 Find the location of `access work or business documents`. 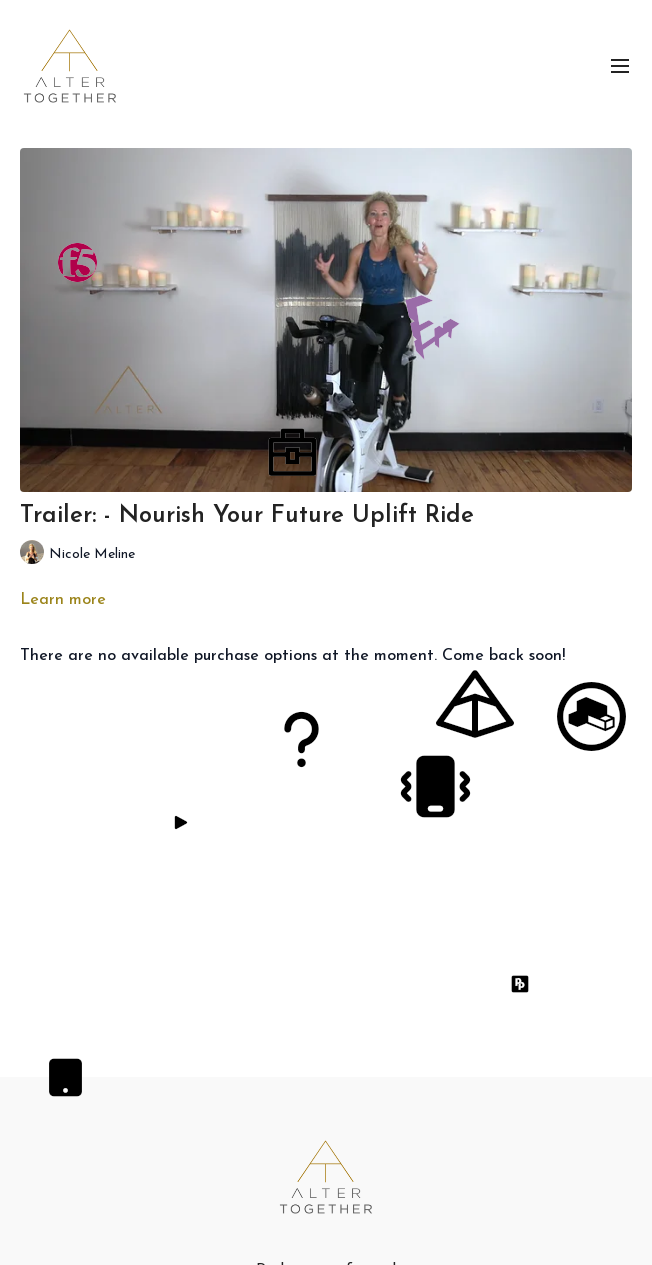

access work or business documents is located at coordinates (292, 454).